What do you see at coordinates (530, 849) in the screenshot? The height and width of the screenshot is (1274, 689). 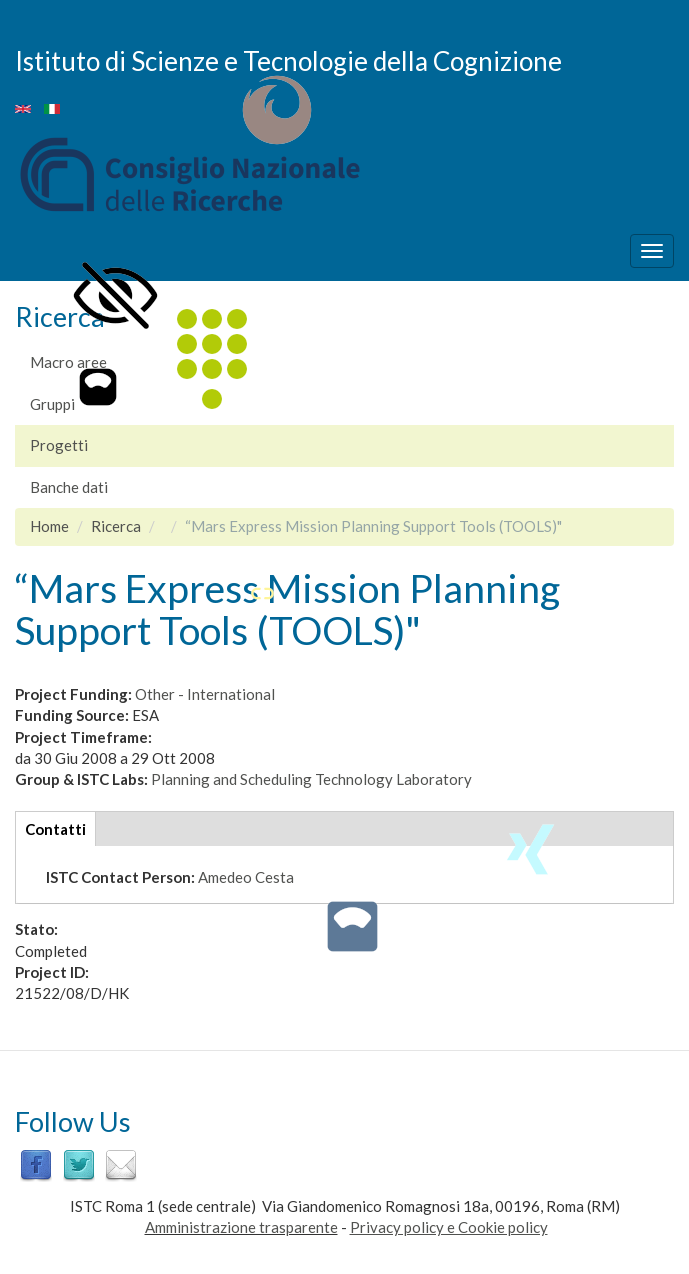 I see `visit xing professional network profile` at bounding box center [530, 849].